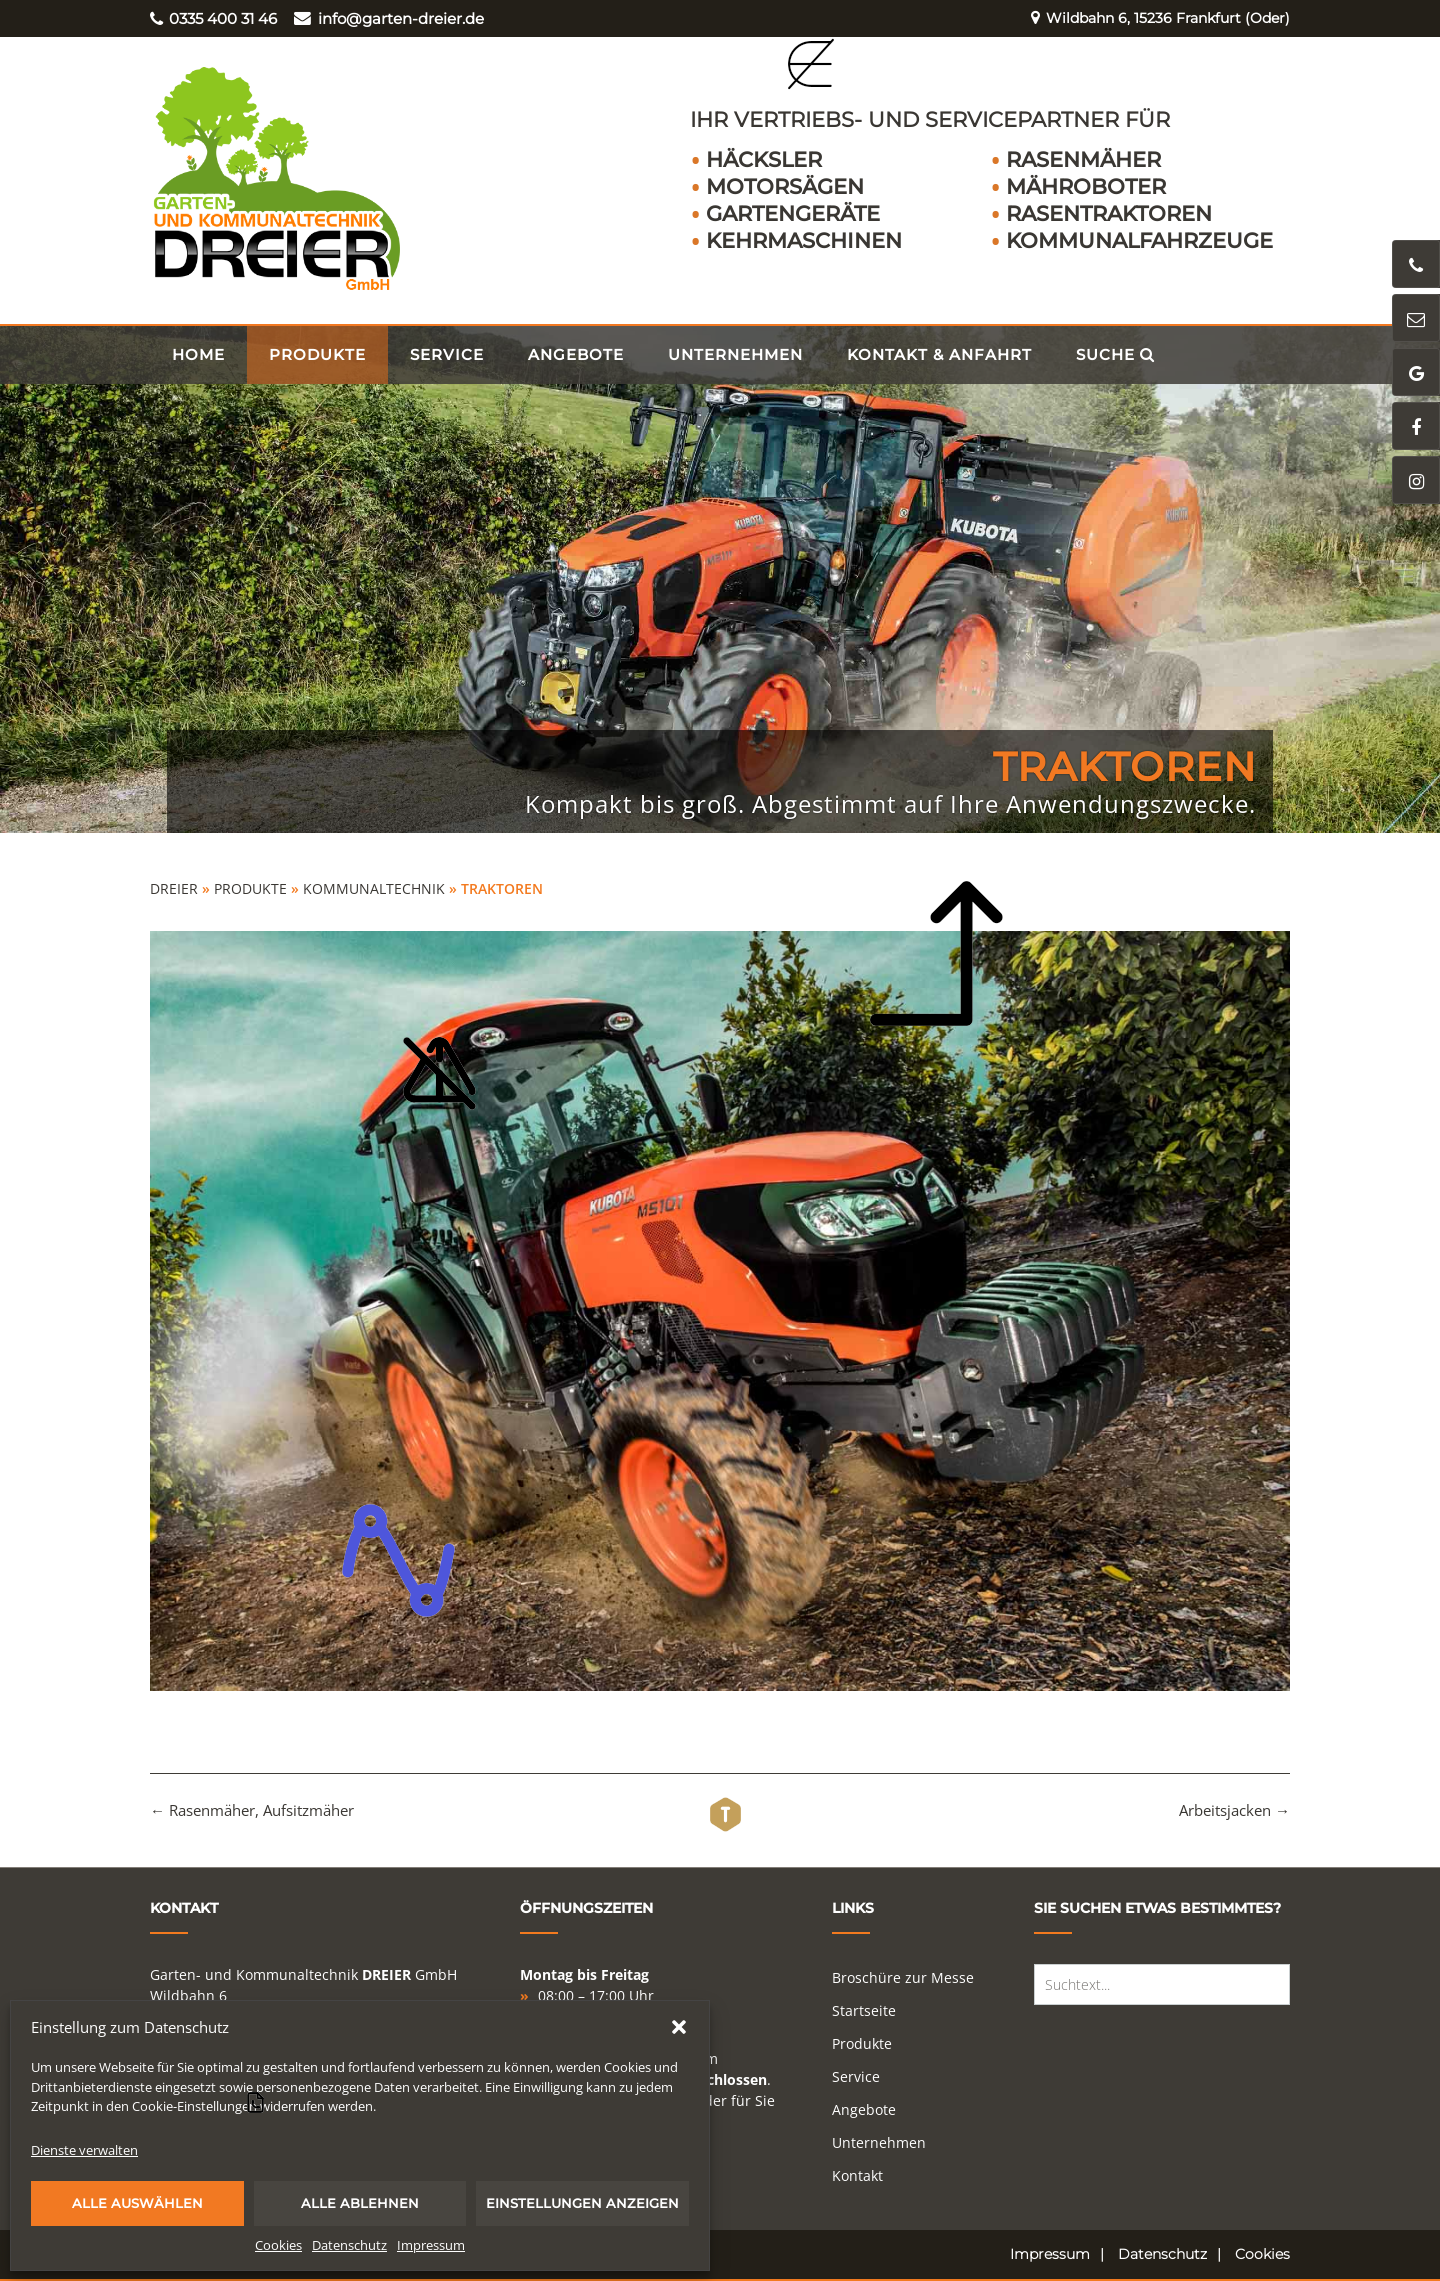  I want to click on indicates item is not part of a set or group, so click(811, 64).